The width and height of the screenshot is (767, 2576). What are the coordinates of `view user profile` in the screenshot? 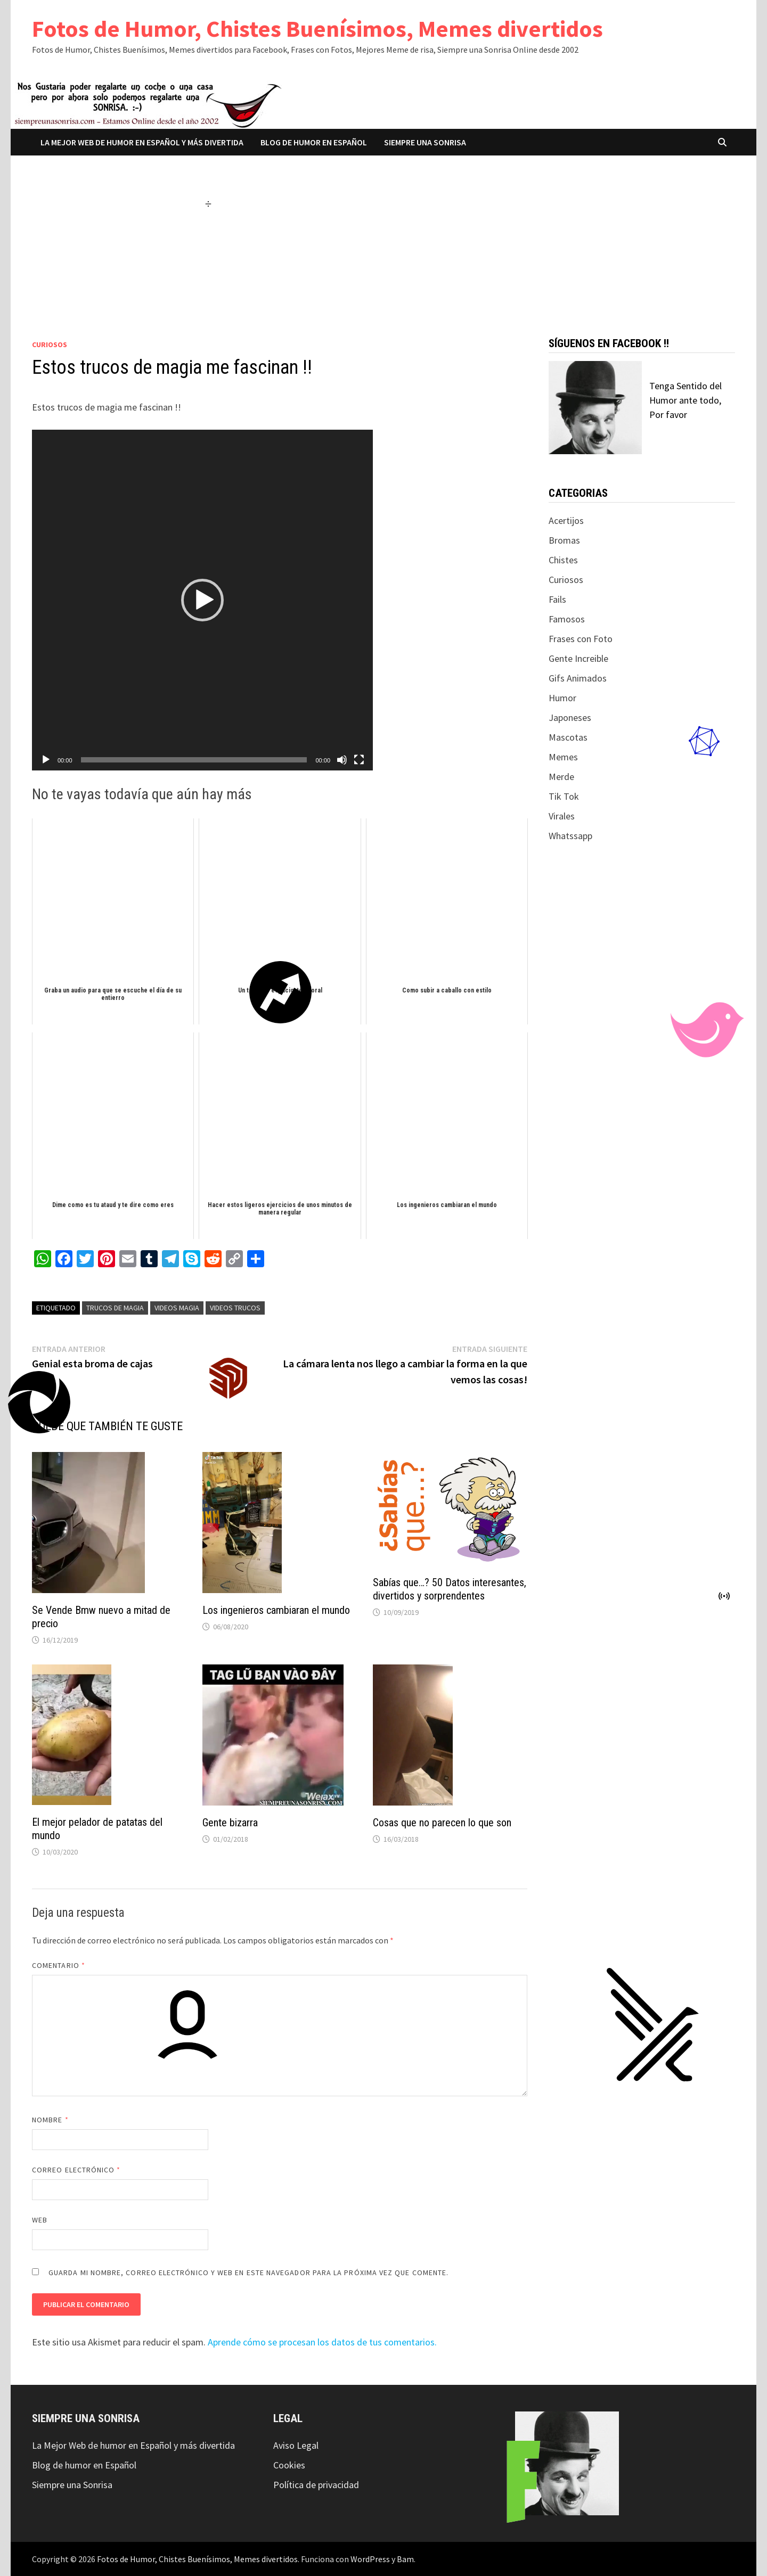 It's located at (187, 2025).